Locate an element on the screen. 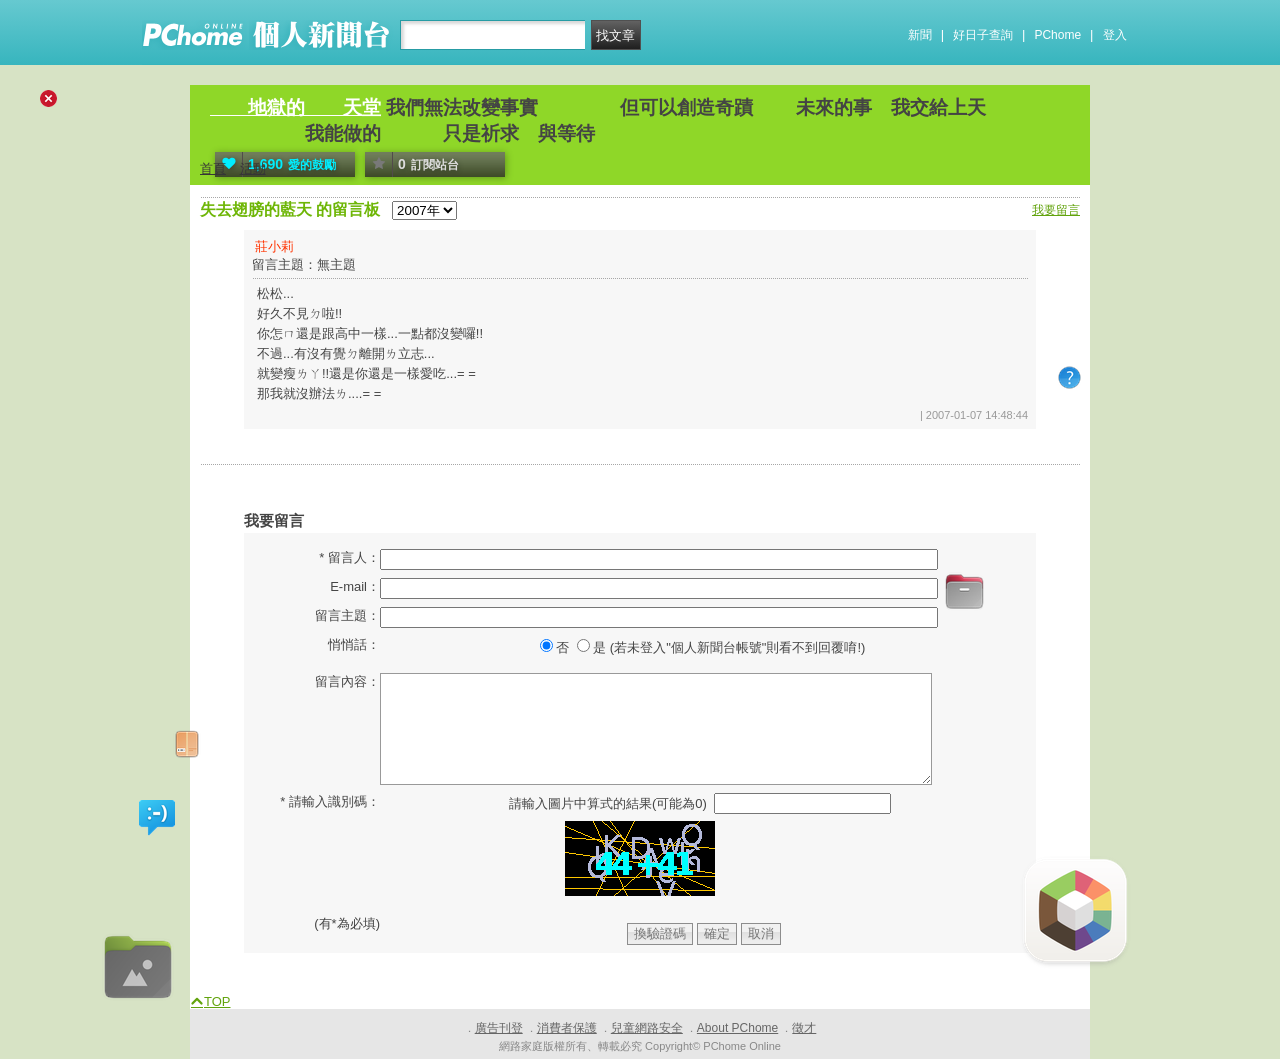 The height and width of the screenshot is (1059, 1280). open your pictures folder is located at coordinates (138, 967).